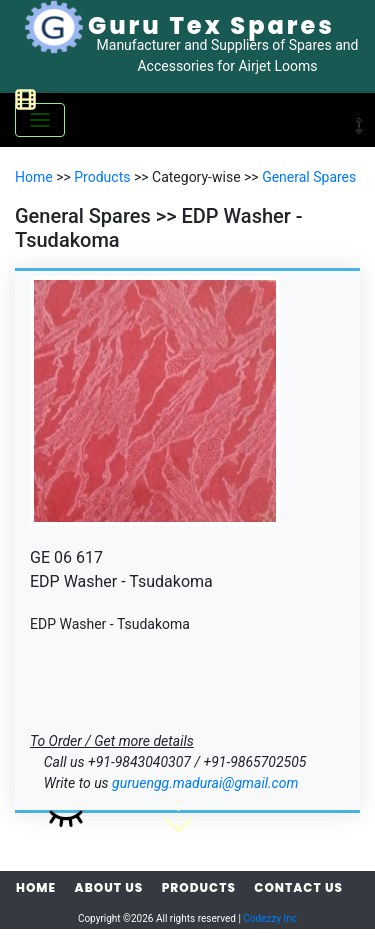  I want to click on access video or movie content, so click(25, 99).